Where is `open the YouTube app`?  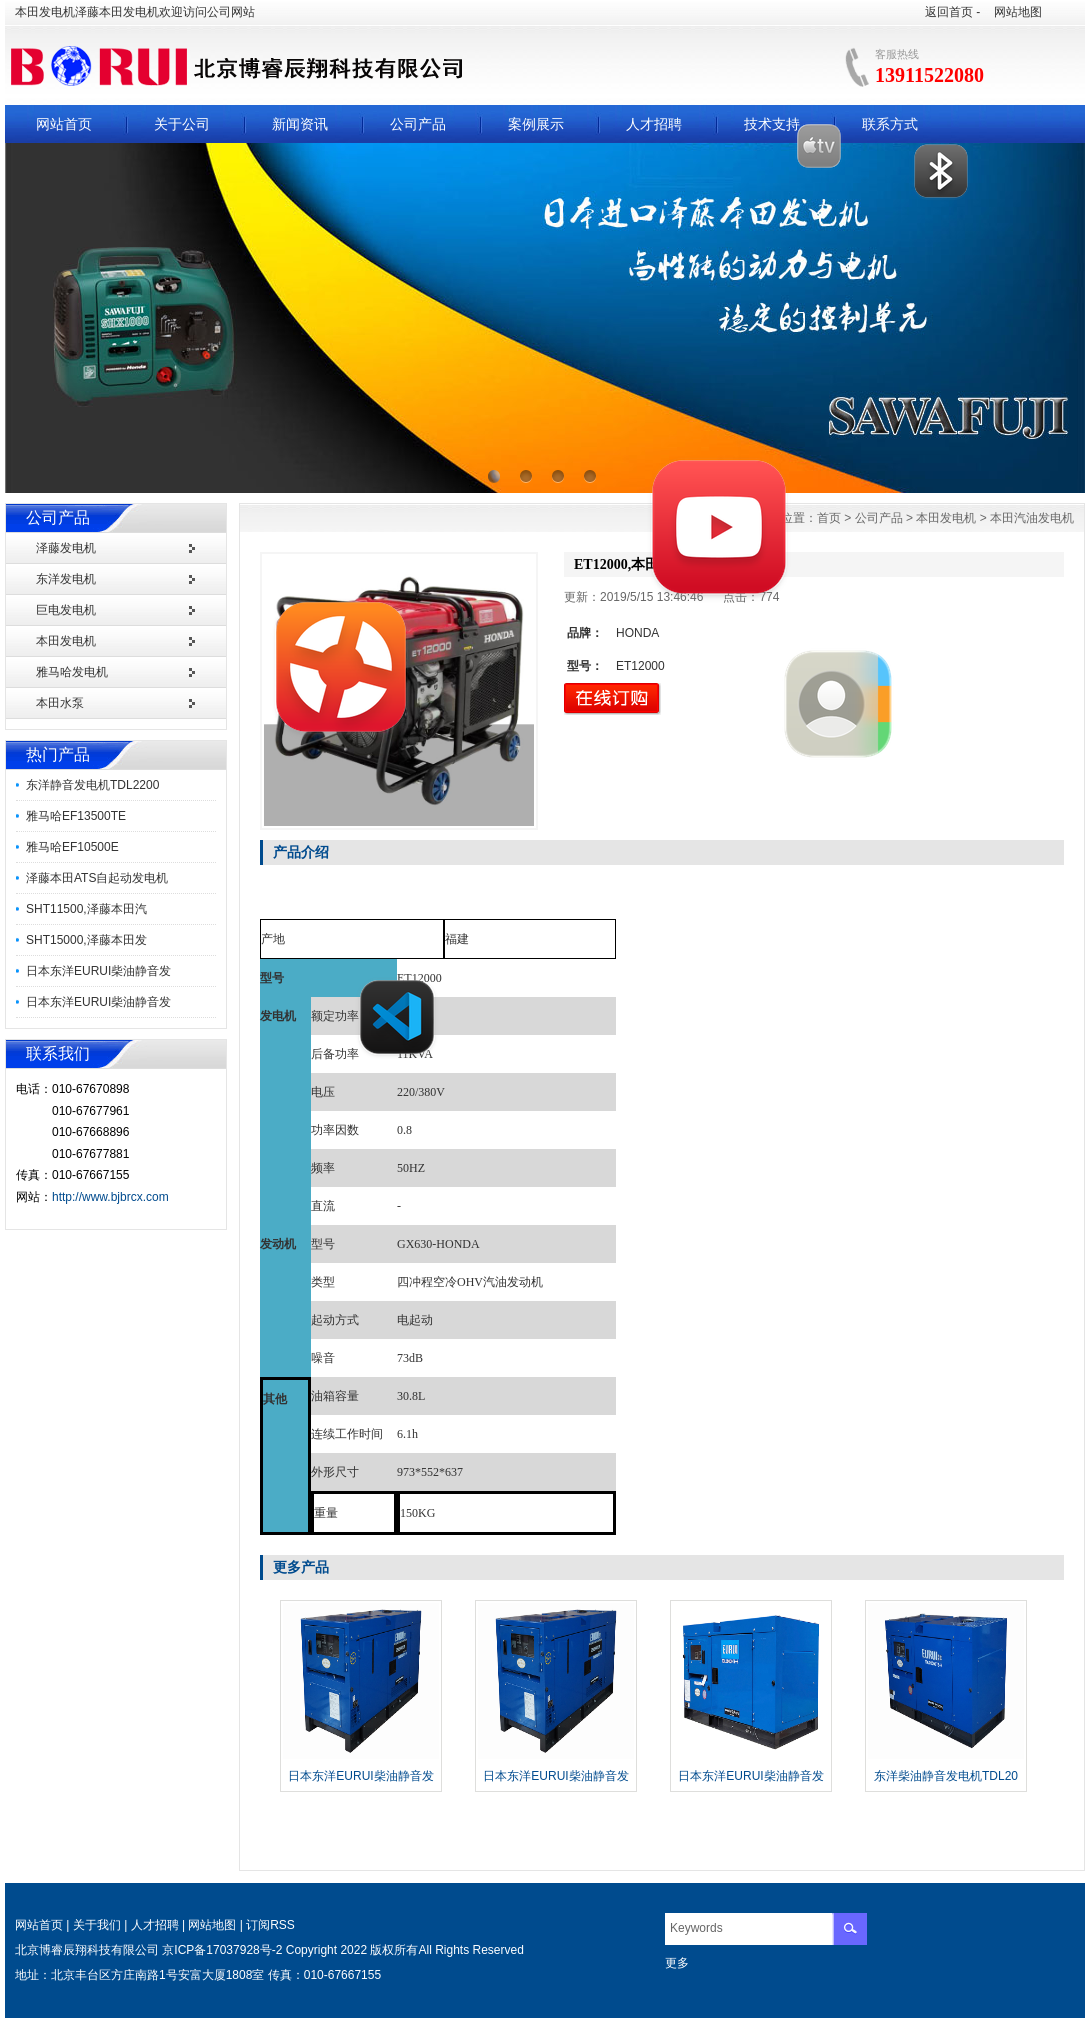 open the YouTube app is located at coordinates (719, 527).